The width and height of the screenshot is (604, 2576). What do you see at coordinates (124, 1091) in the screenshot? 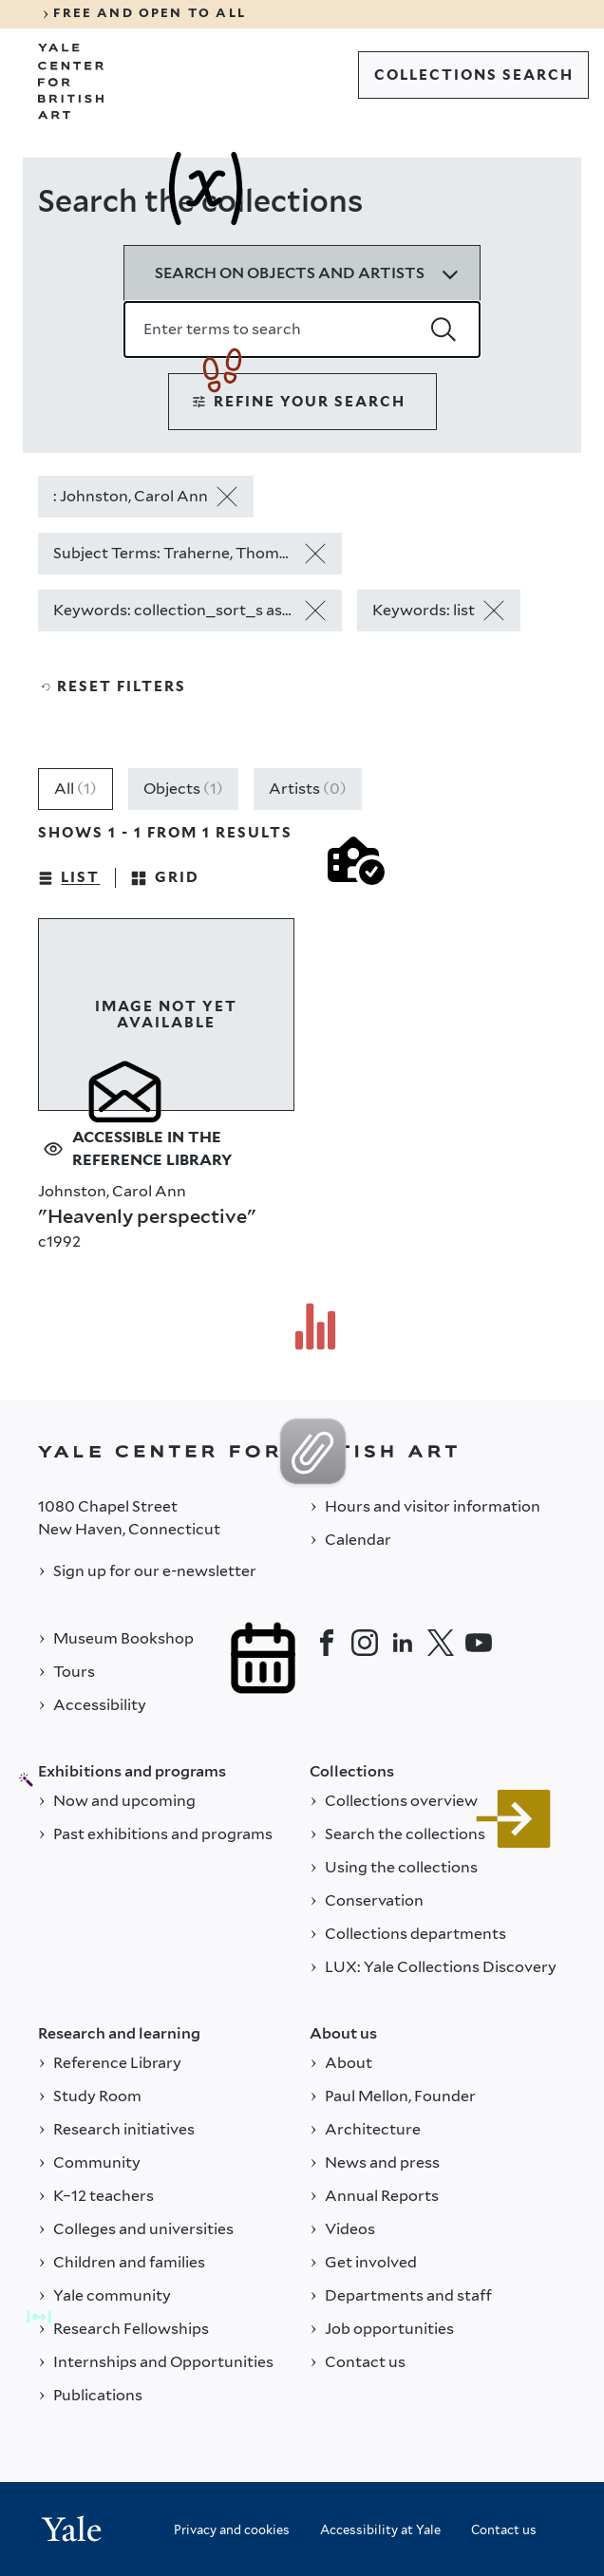
I see `view an opened or read email` at bounding box center [124, 1091].